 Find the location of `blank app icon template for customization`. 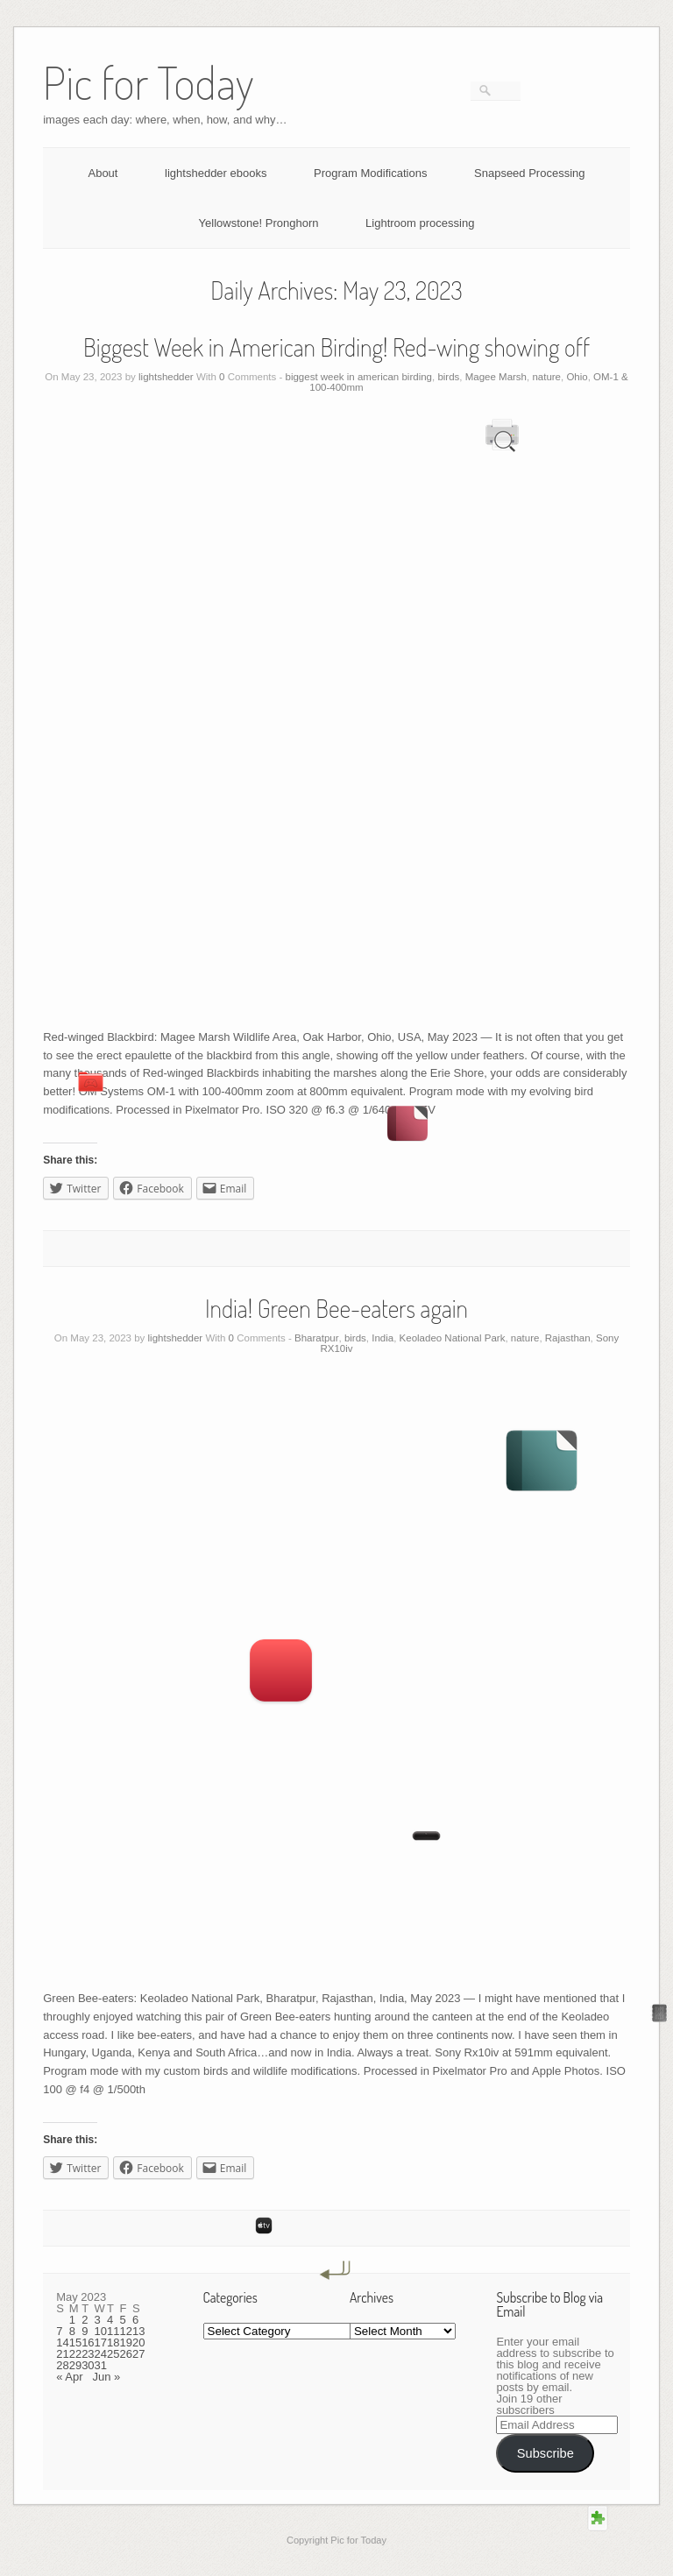

blank app icon template for customization is located at coordinates (280, 1670).